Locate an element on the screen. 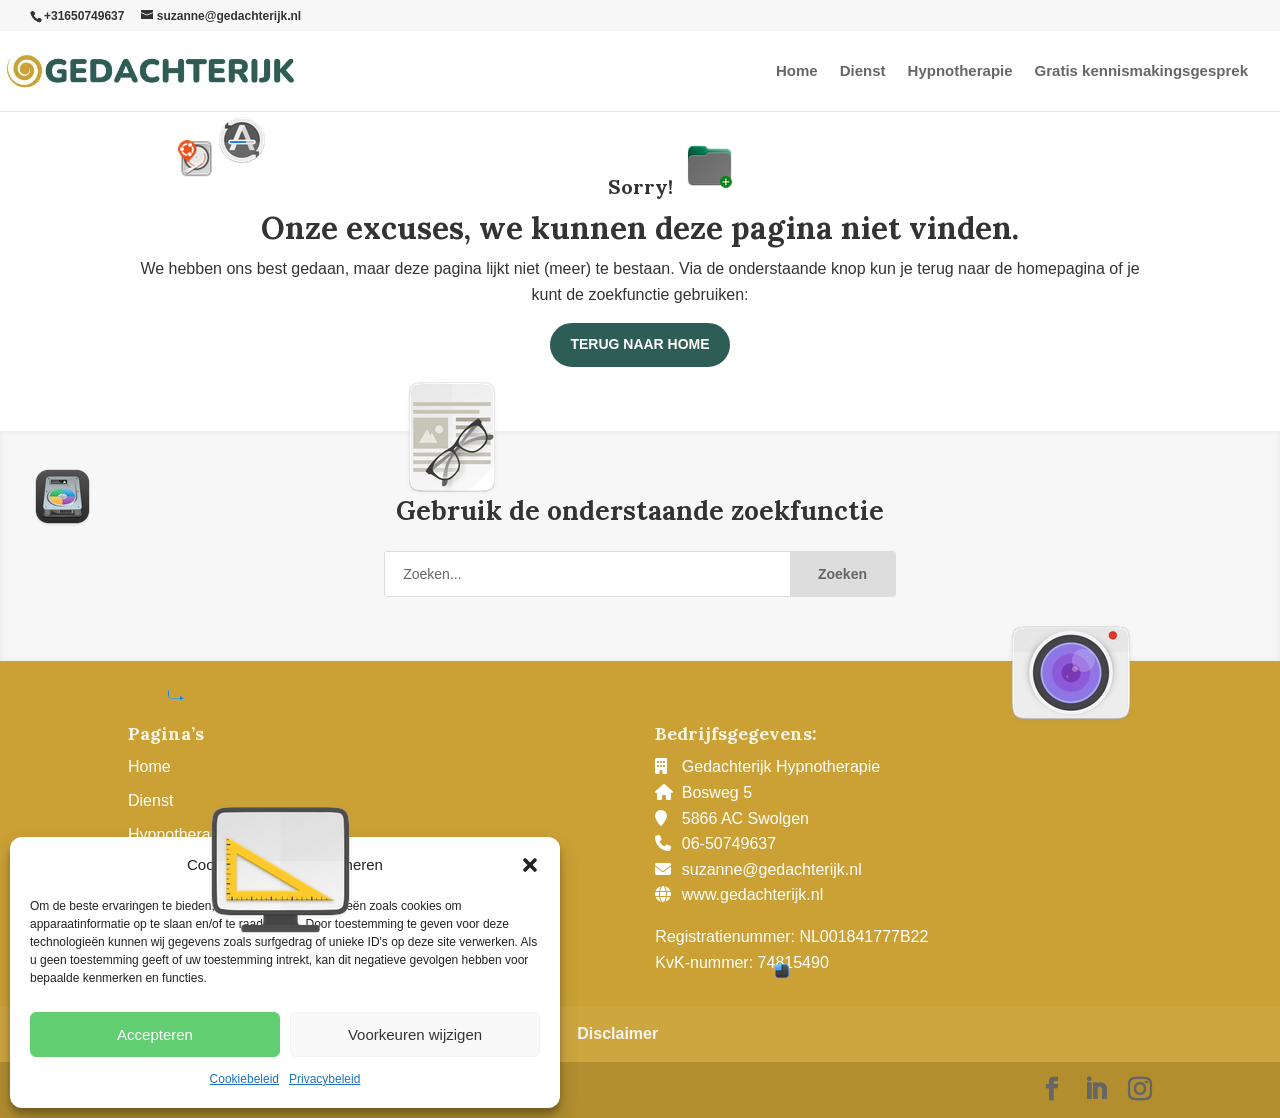  open the camera app is located at coordinates (1071, 673).